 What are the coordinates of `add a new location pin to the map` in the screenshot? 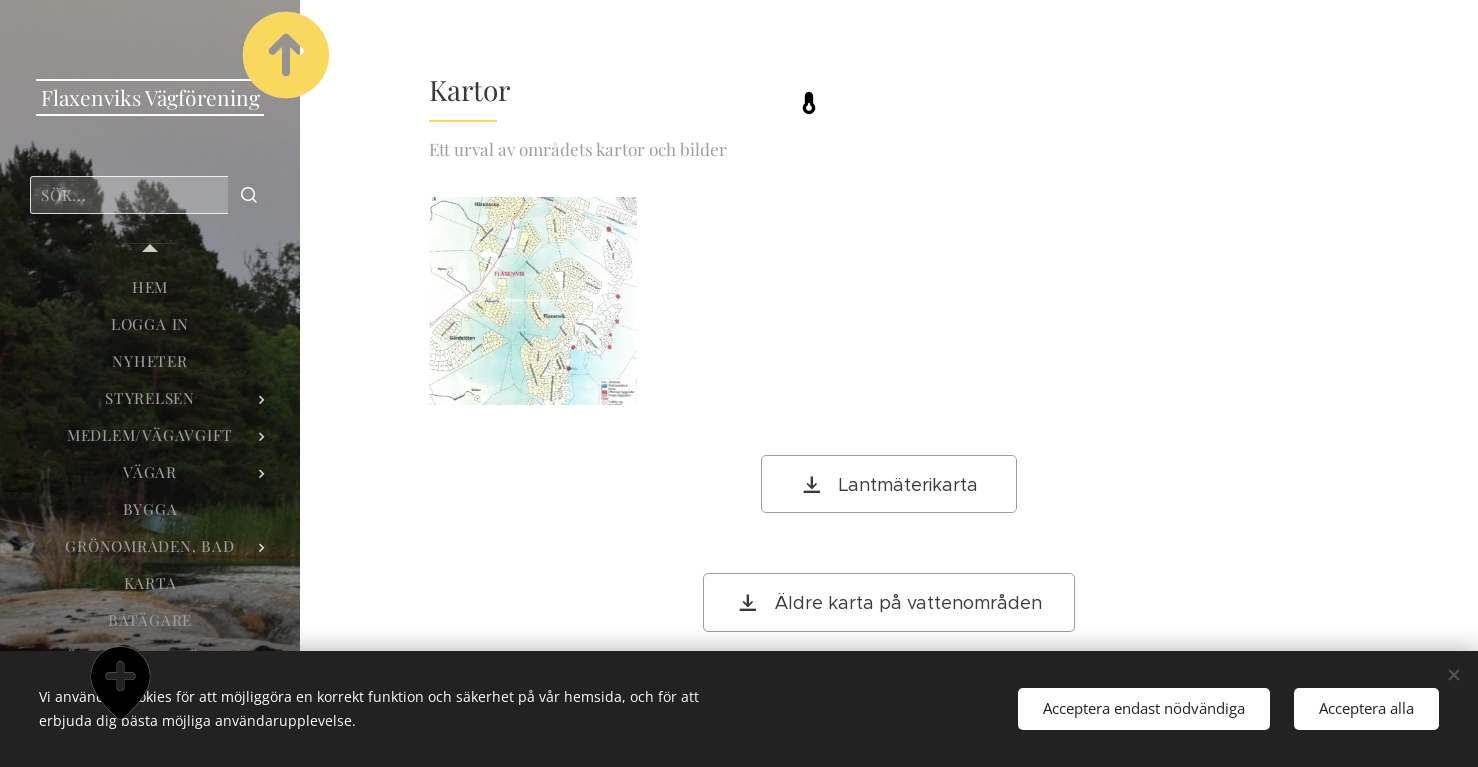 It's located at (120, 683).